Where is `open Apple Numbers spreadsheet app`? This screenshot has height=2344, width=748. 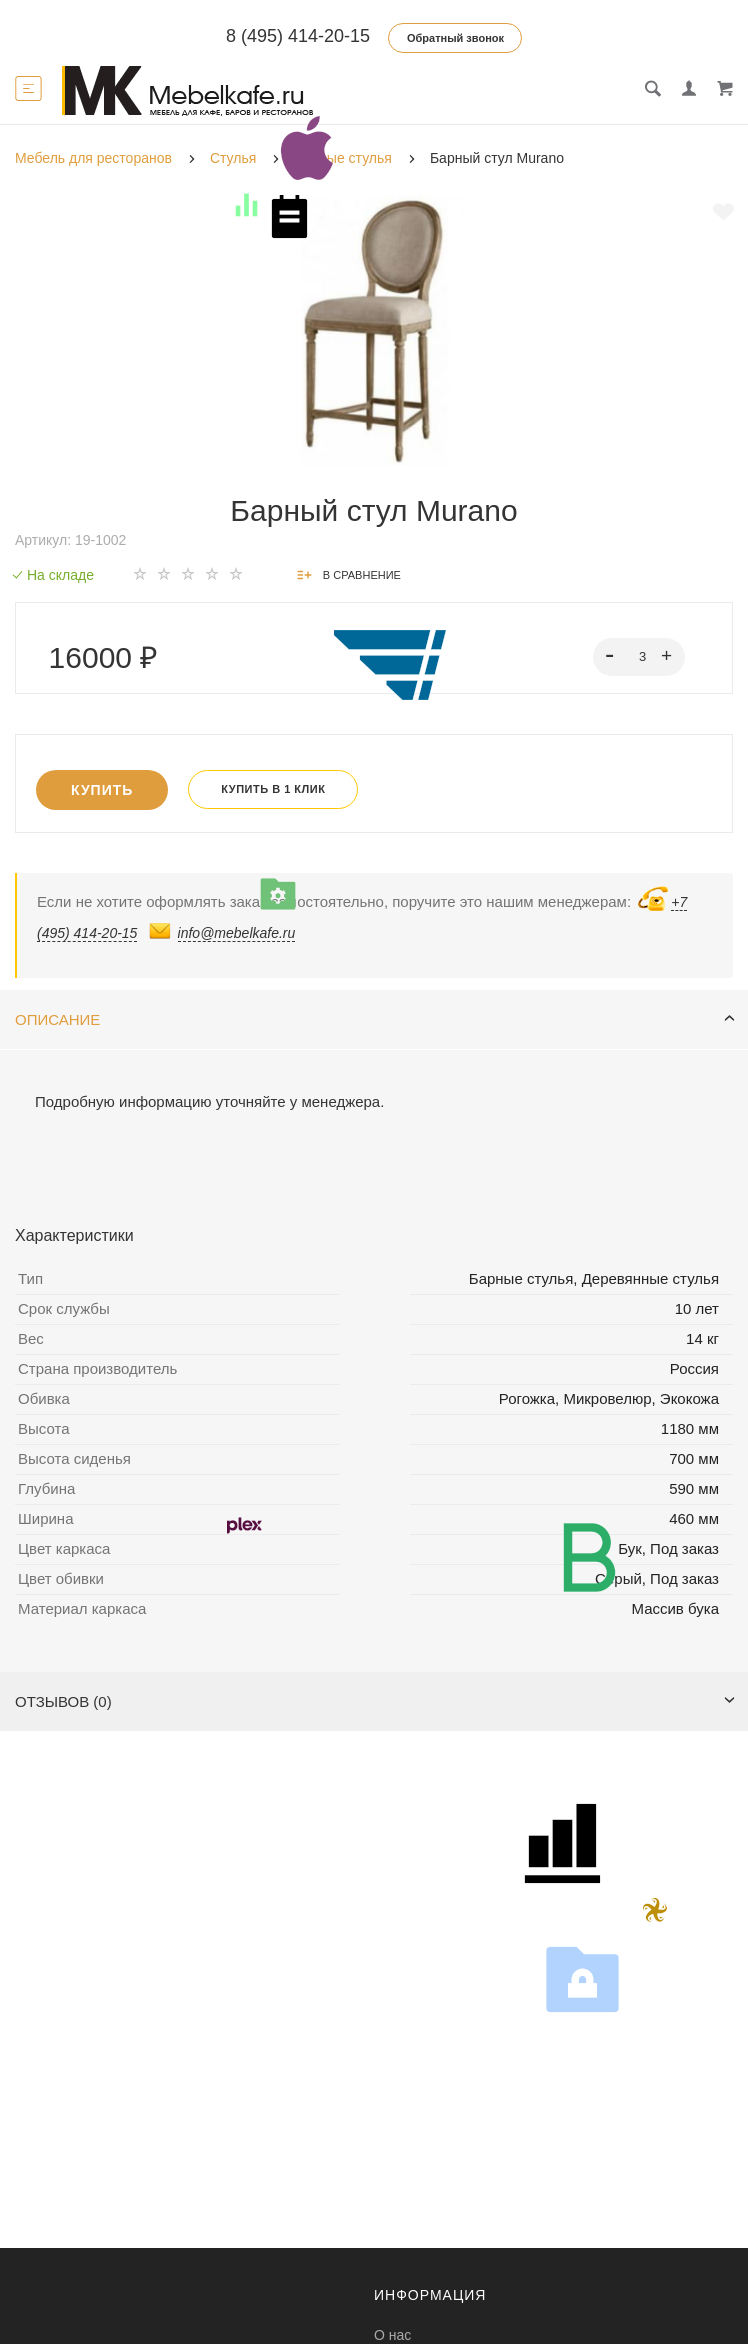 open Apple Numbers spreadsheet app is located at coordinates (560, 1843).